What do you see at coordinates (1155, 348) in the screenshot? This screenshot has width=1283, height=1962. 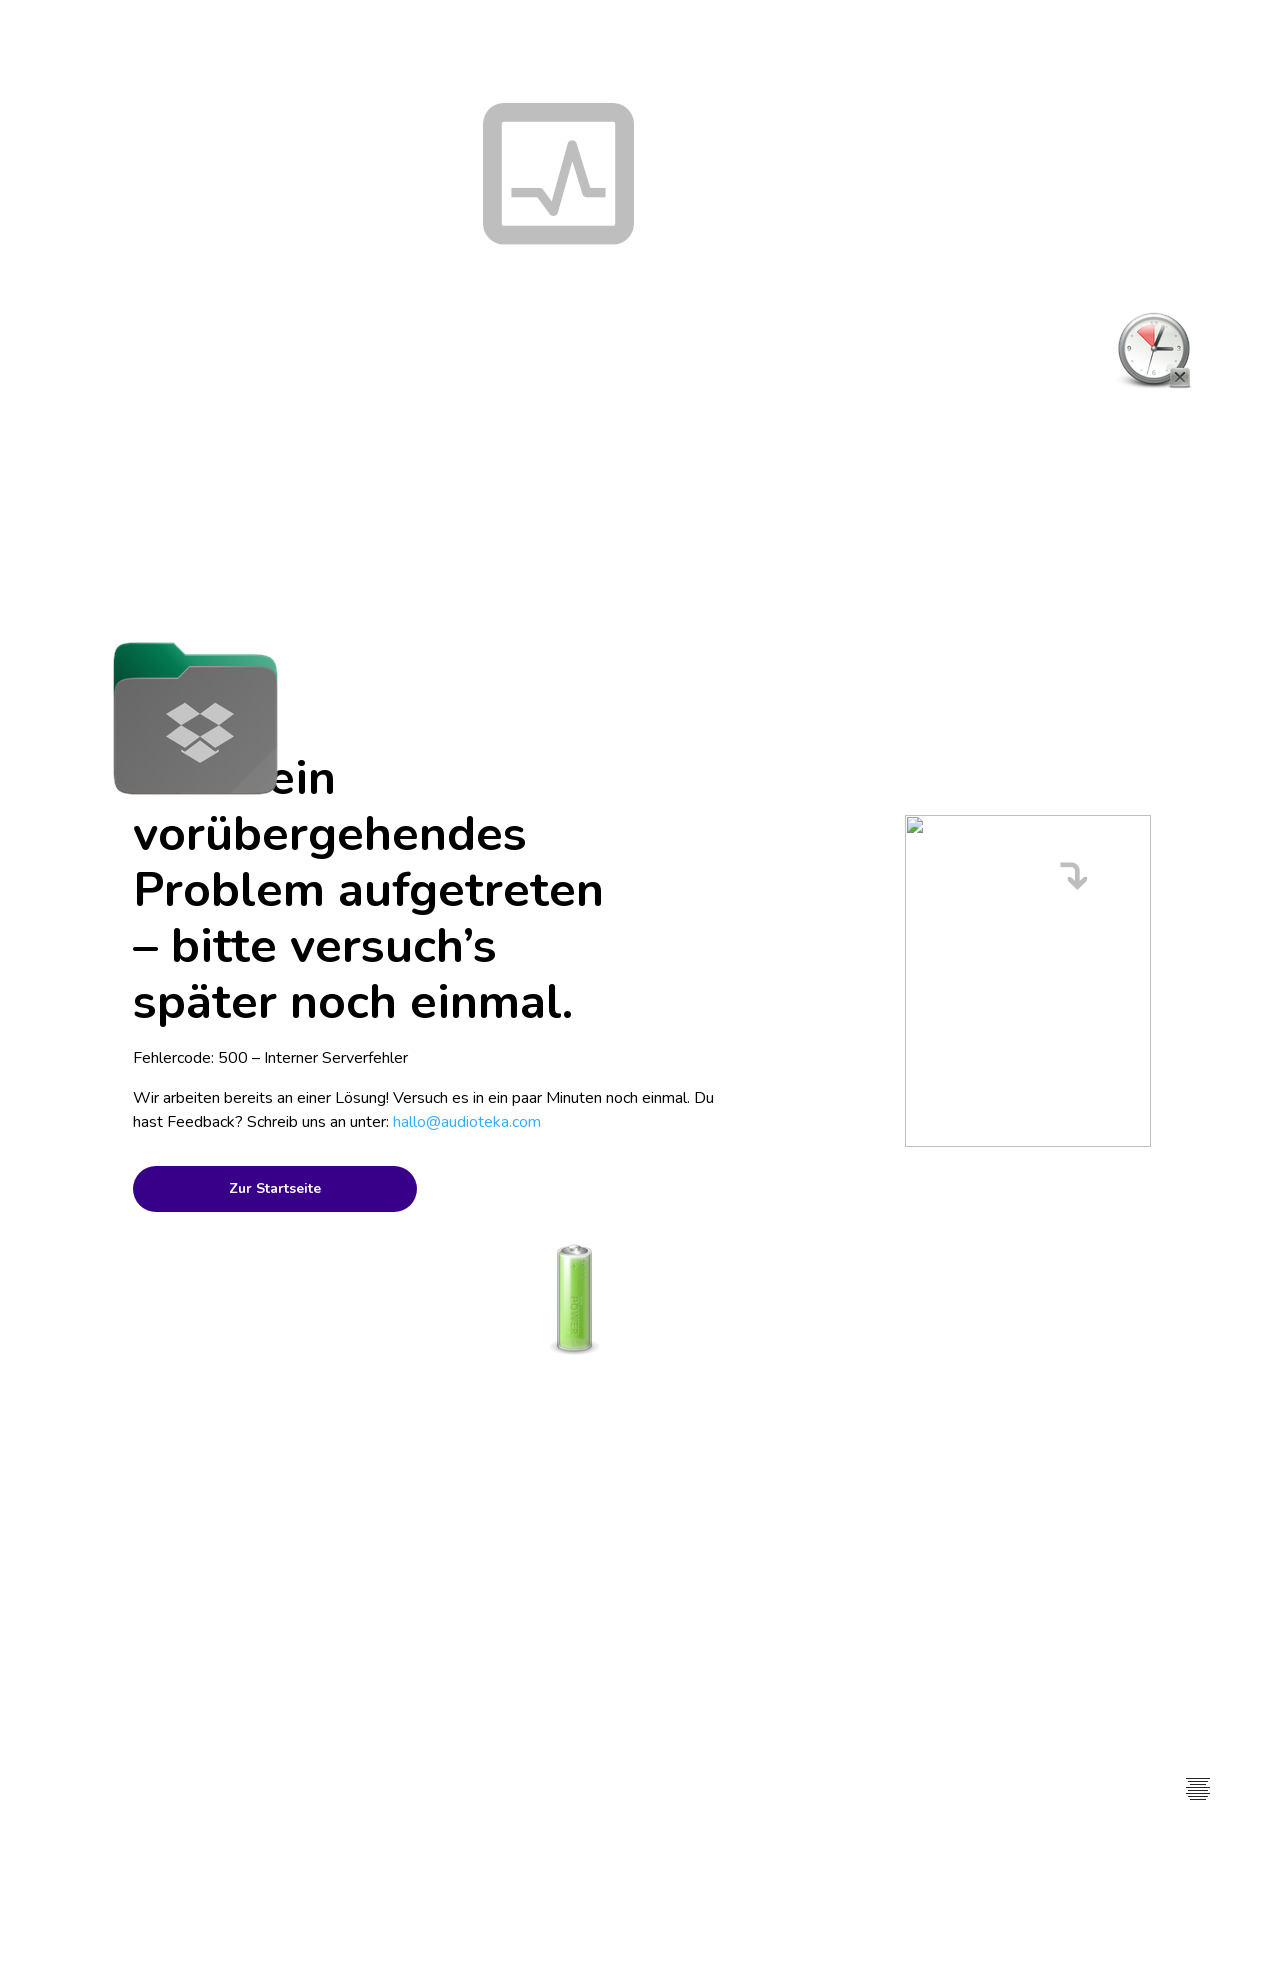 I see `indicates a missed appointment or scheduled event` at bounding box center [1155, 348].